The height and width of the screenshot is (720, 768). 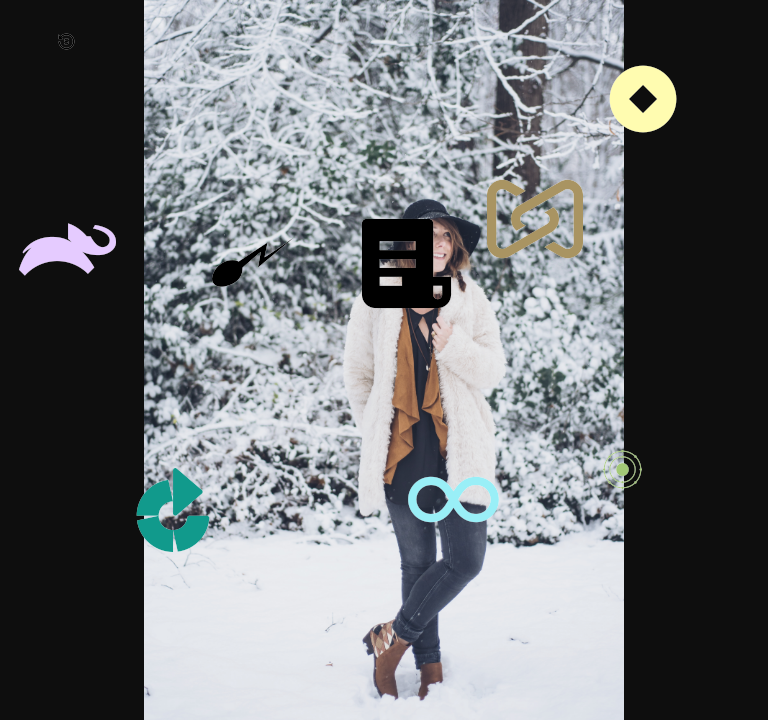 I want to click on animal planet brand logo, so click(x=67, y=249).